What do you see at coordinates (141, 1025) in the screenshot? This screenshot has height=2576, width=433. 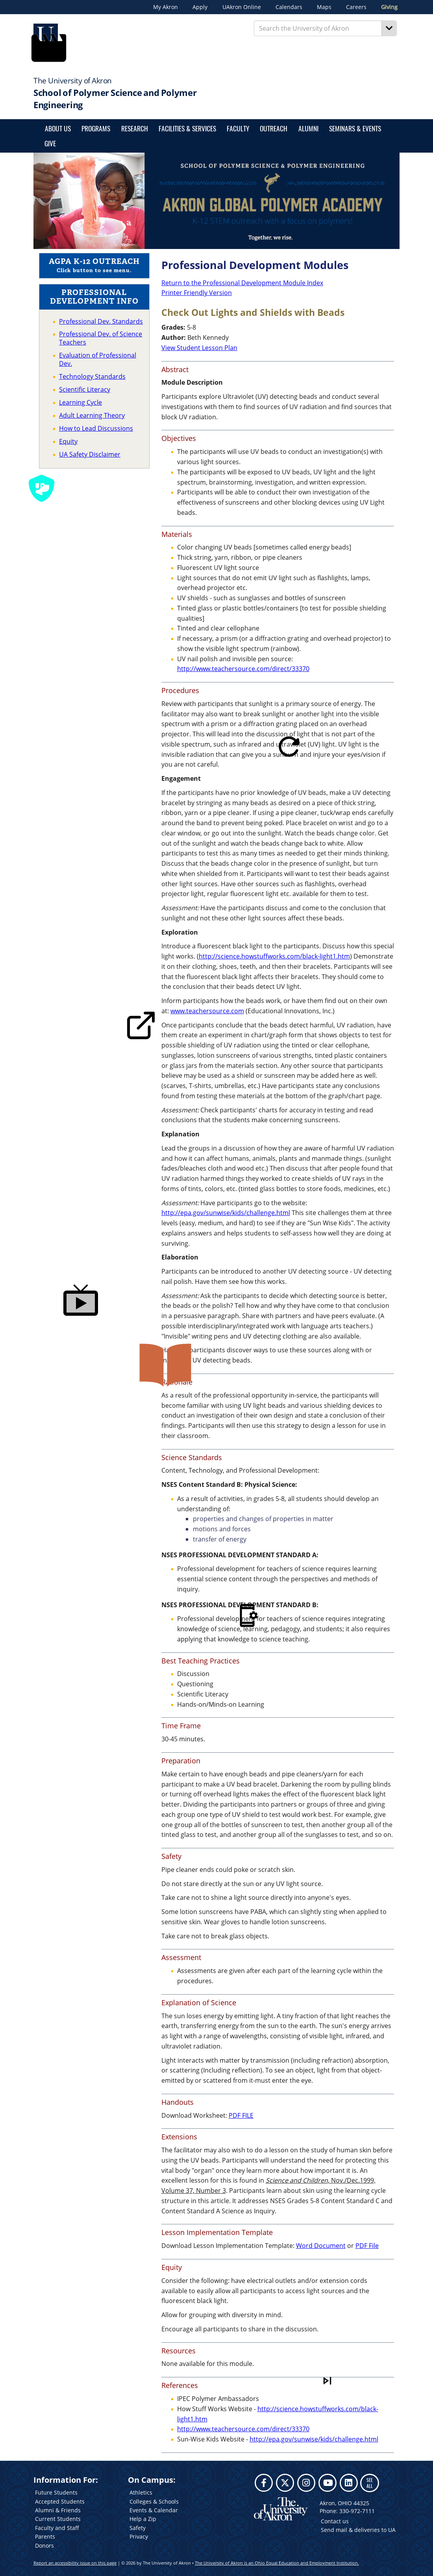 I see `open link in a new tab or window` at bounding box center [141, 1025].